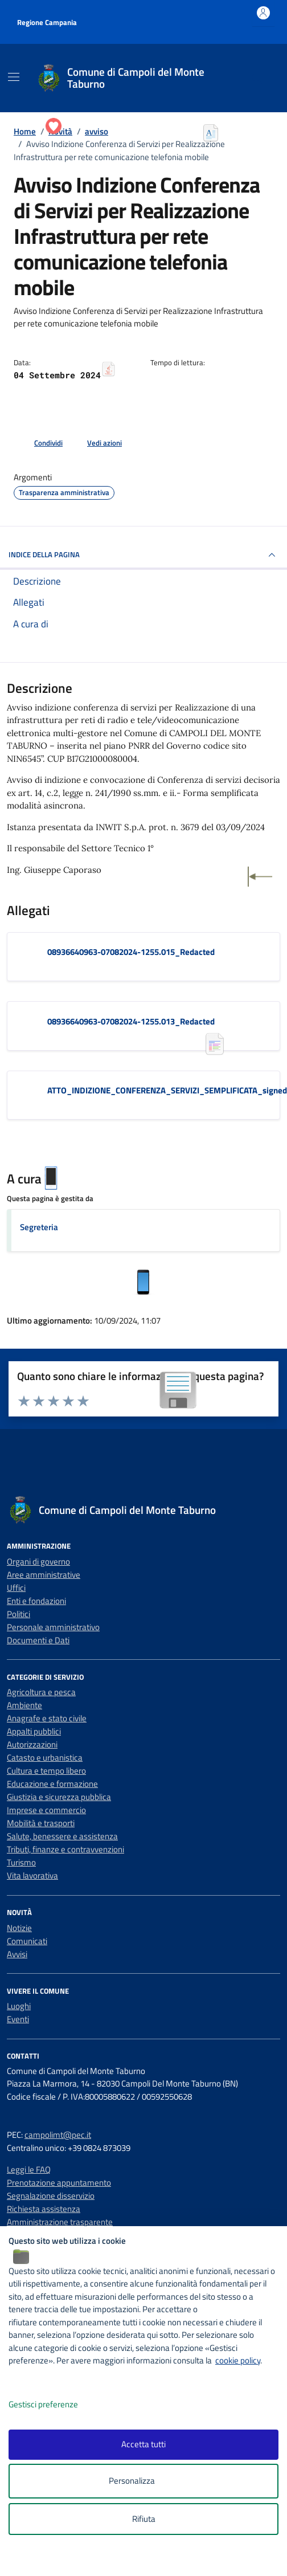  I want to click on iPod nano device connected, so click(51, 1178).